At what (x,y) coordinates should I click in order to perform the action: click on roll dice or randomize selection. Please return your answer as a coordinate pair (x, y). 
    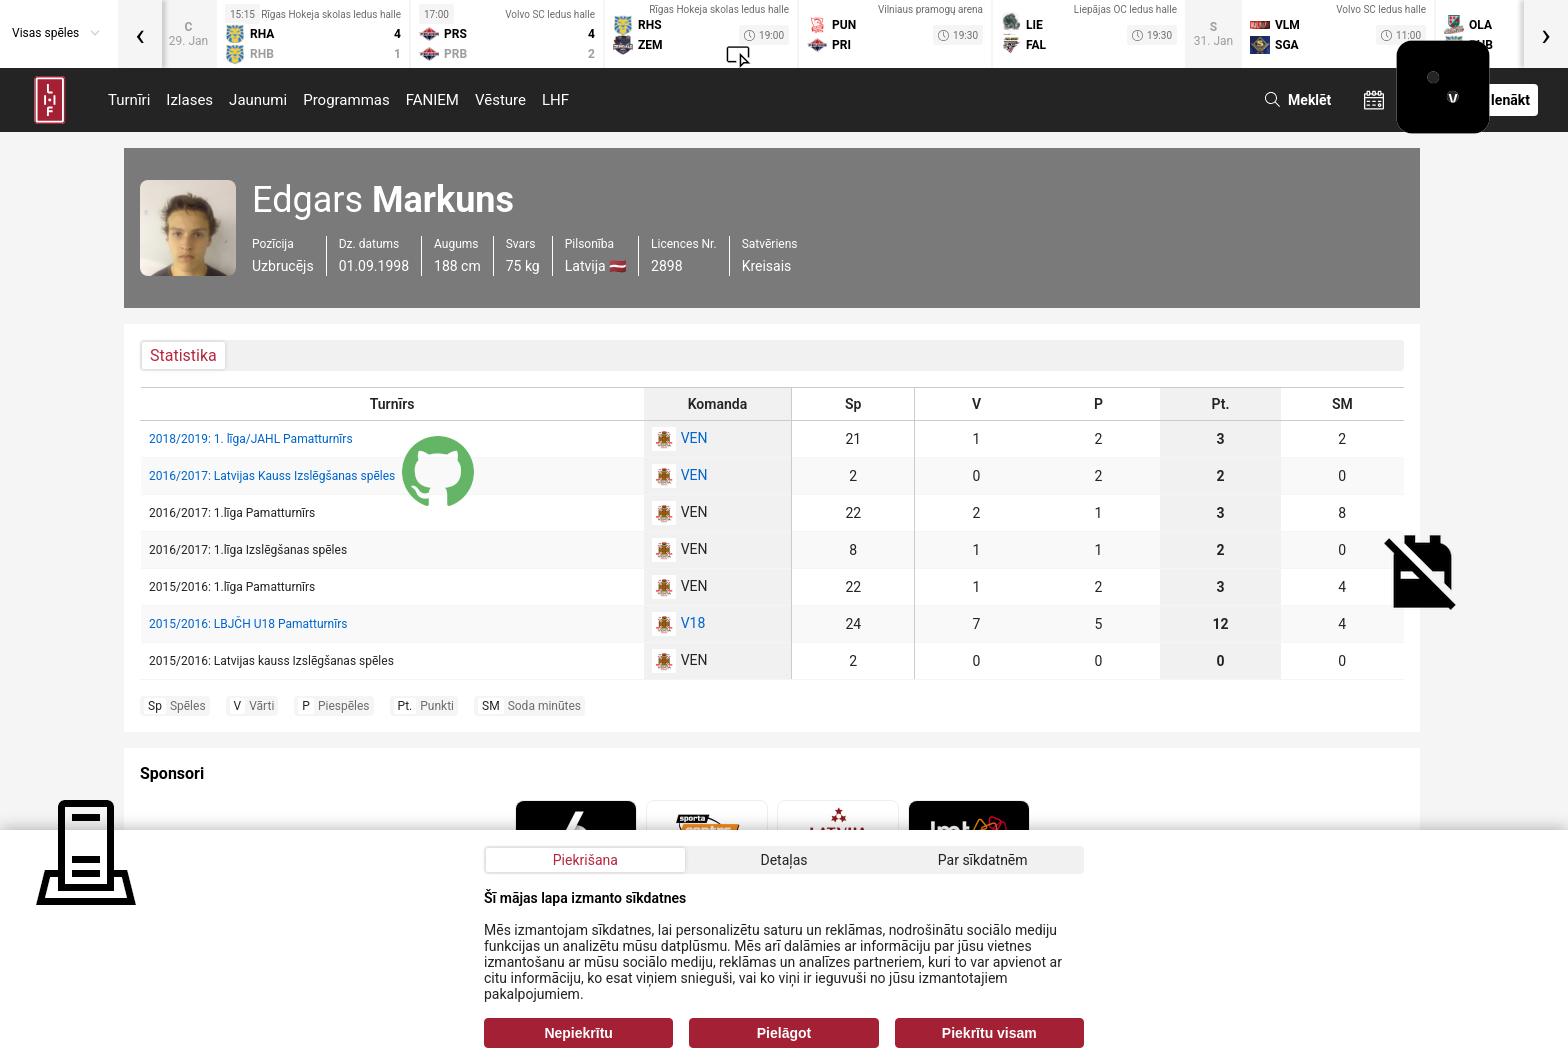
    Looking at the image, I should click on (1443, 87).